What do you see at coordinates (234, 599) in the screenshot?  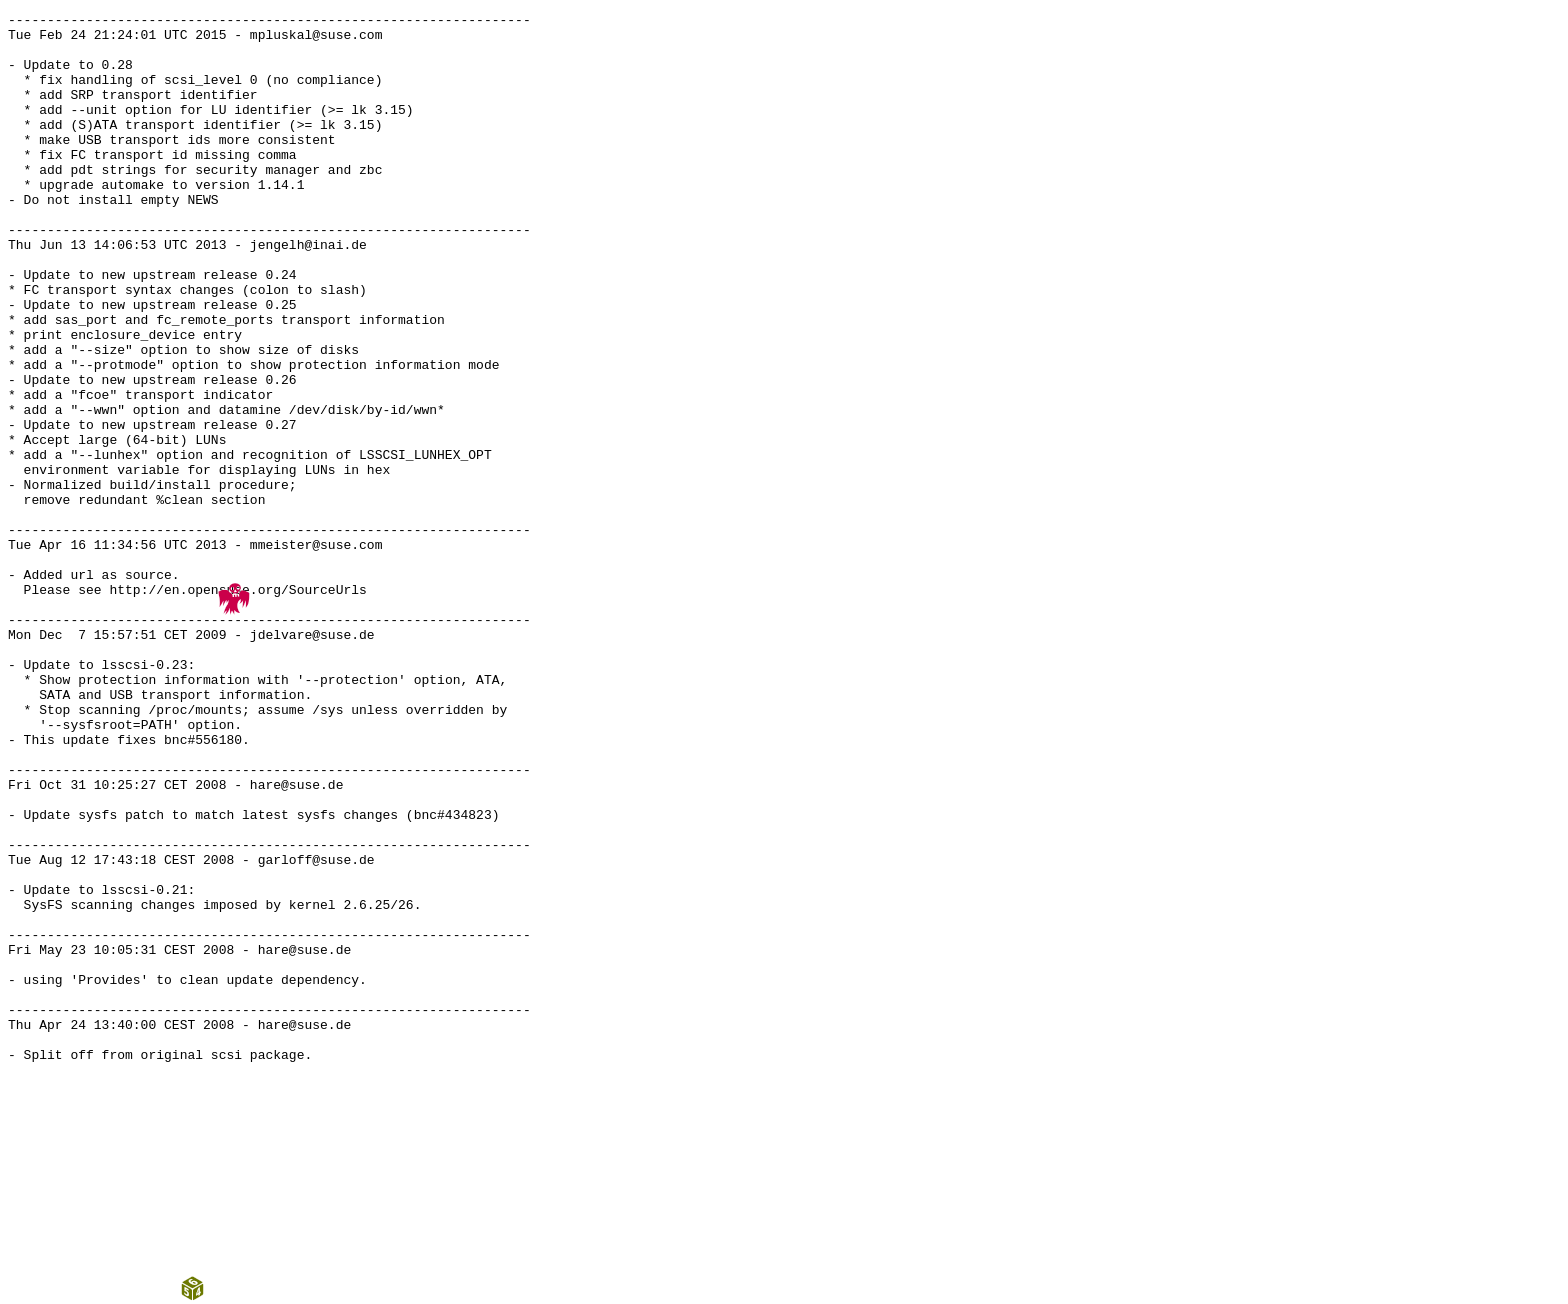 I see `indicates a haunted or spooky game element` at bounding box center [234, 599].